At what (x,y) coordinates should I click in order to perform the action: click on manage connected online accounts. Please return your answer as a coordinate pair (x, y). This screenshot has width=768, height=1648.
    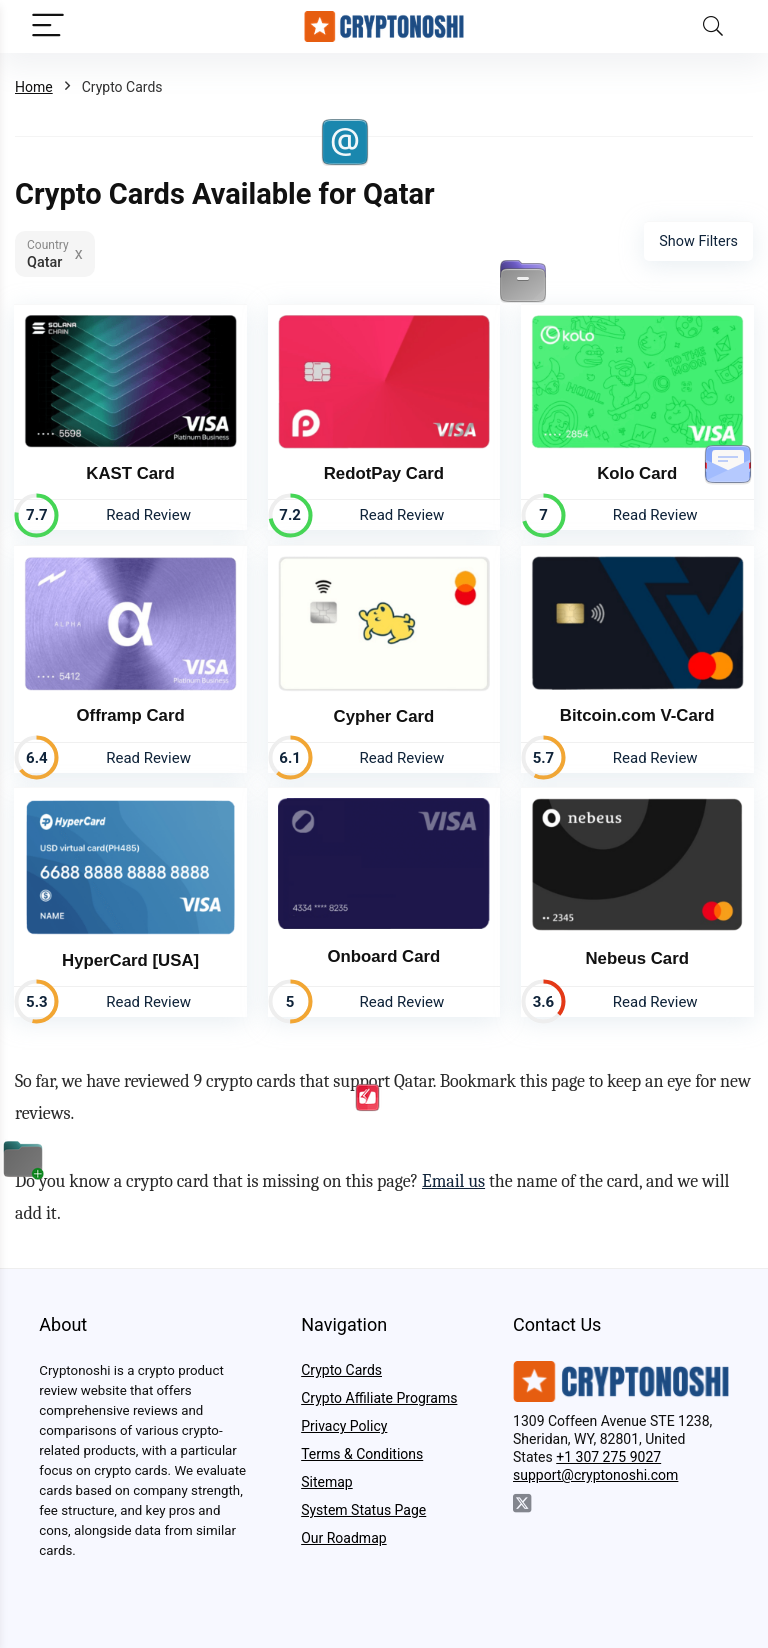
    Looking at the image, I should click on (345, 142).